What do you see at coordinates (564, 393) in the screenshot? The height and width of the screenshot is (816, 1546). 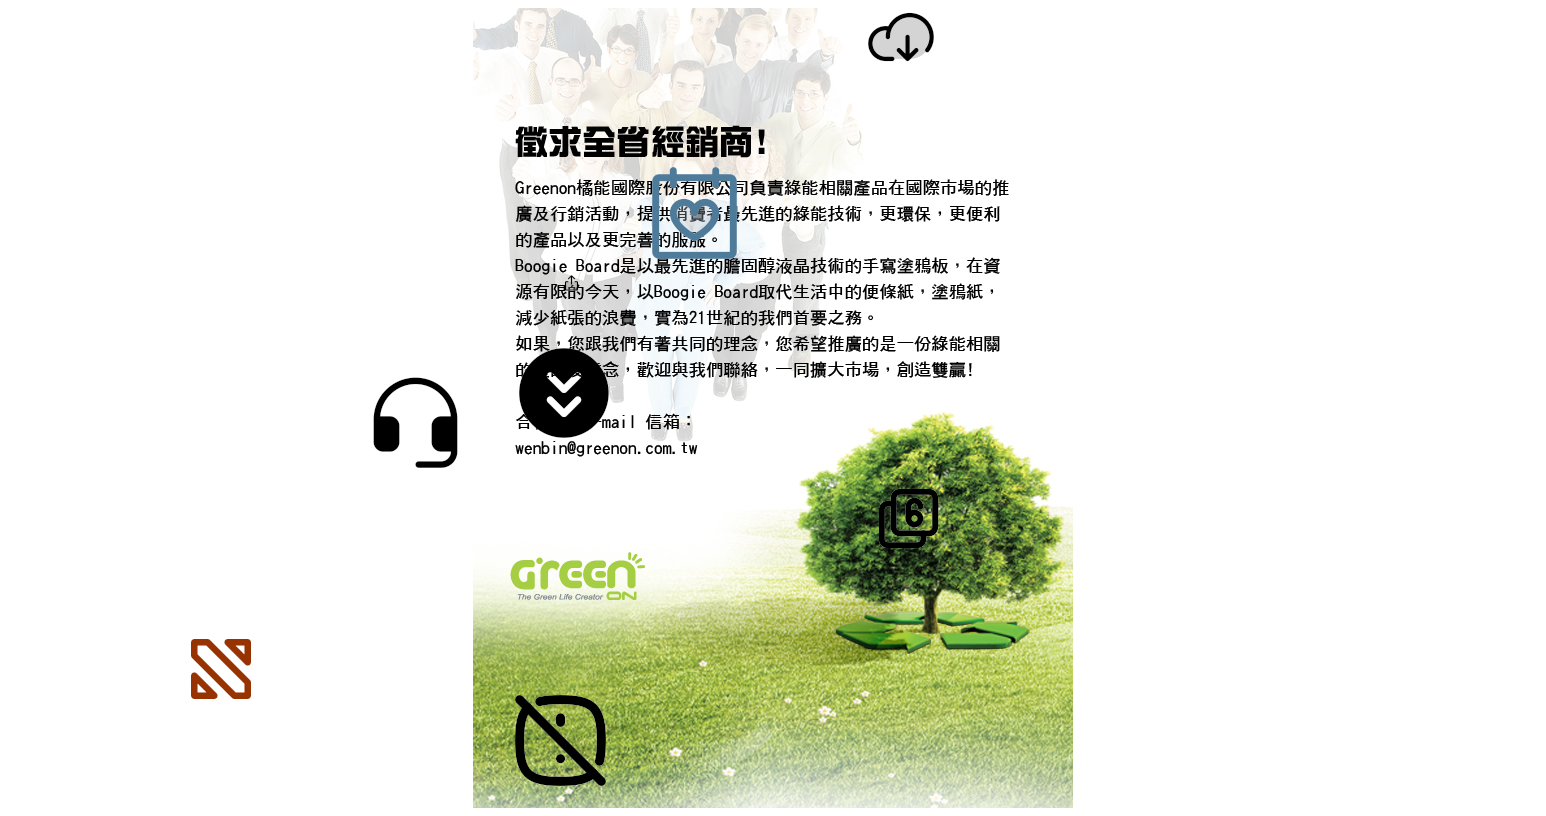 I see `expand all content below` at bounding box center [564, 393].